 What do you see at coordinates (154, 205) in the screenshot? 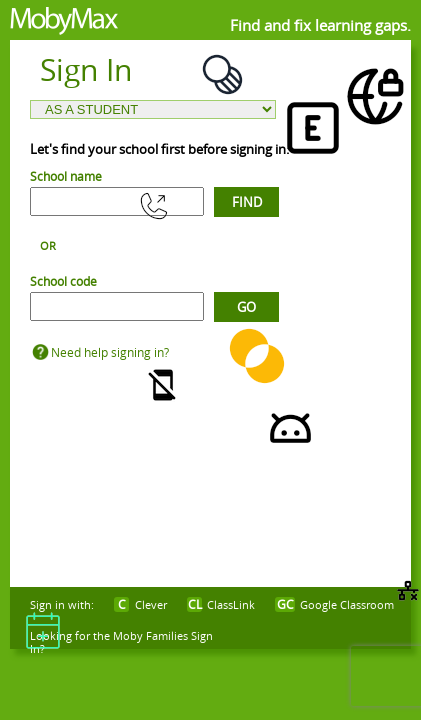
I see `make an outgoing call` at bounding box center [154, 205].